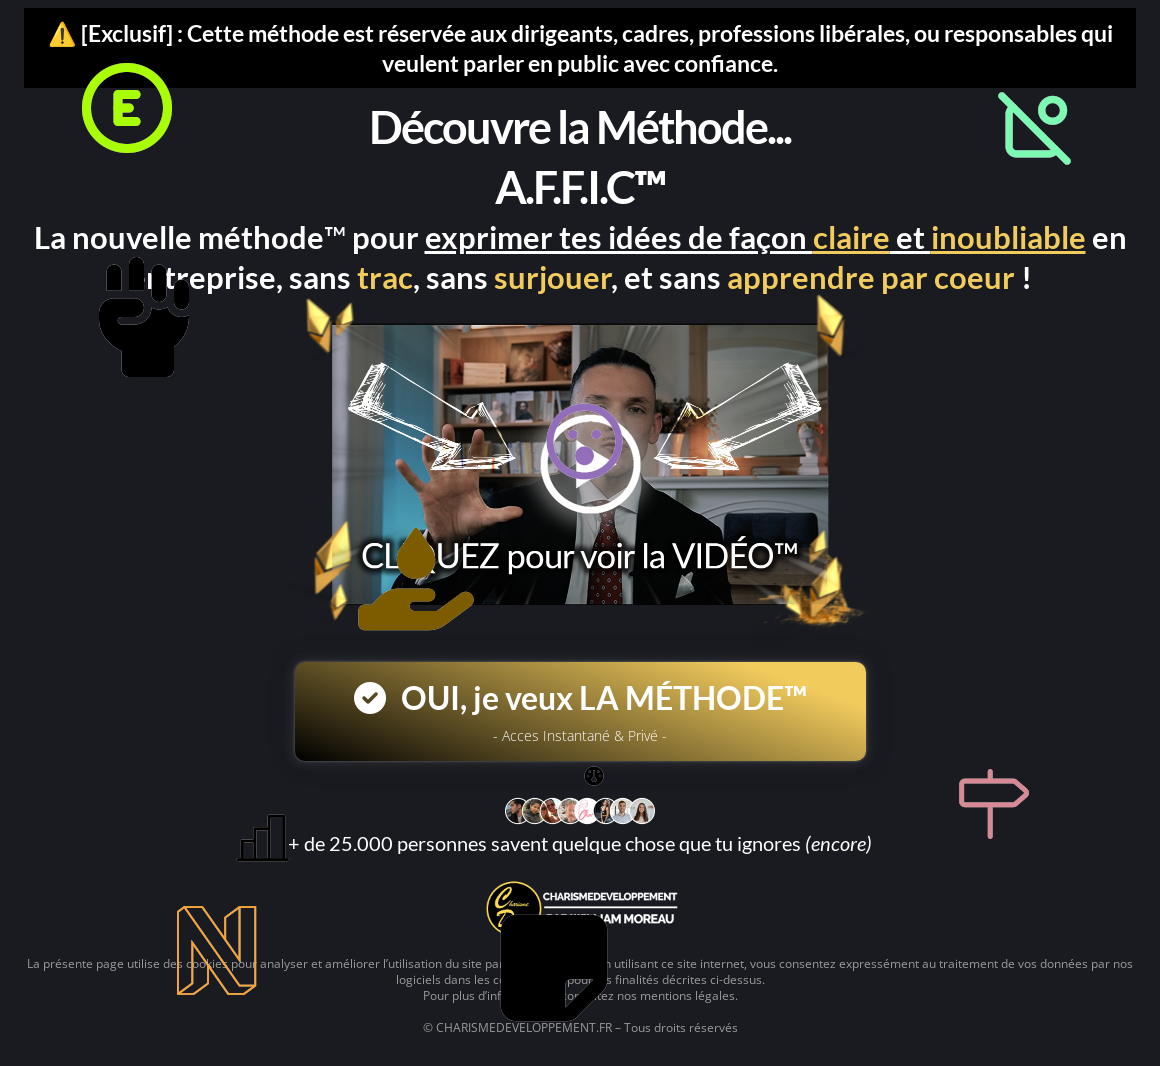  What do you see at coordinates (594, 776) in the screenshot?
I see `view performance metrics or system speed` at bounding box center [594, 776].